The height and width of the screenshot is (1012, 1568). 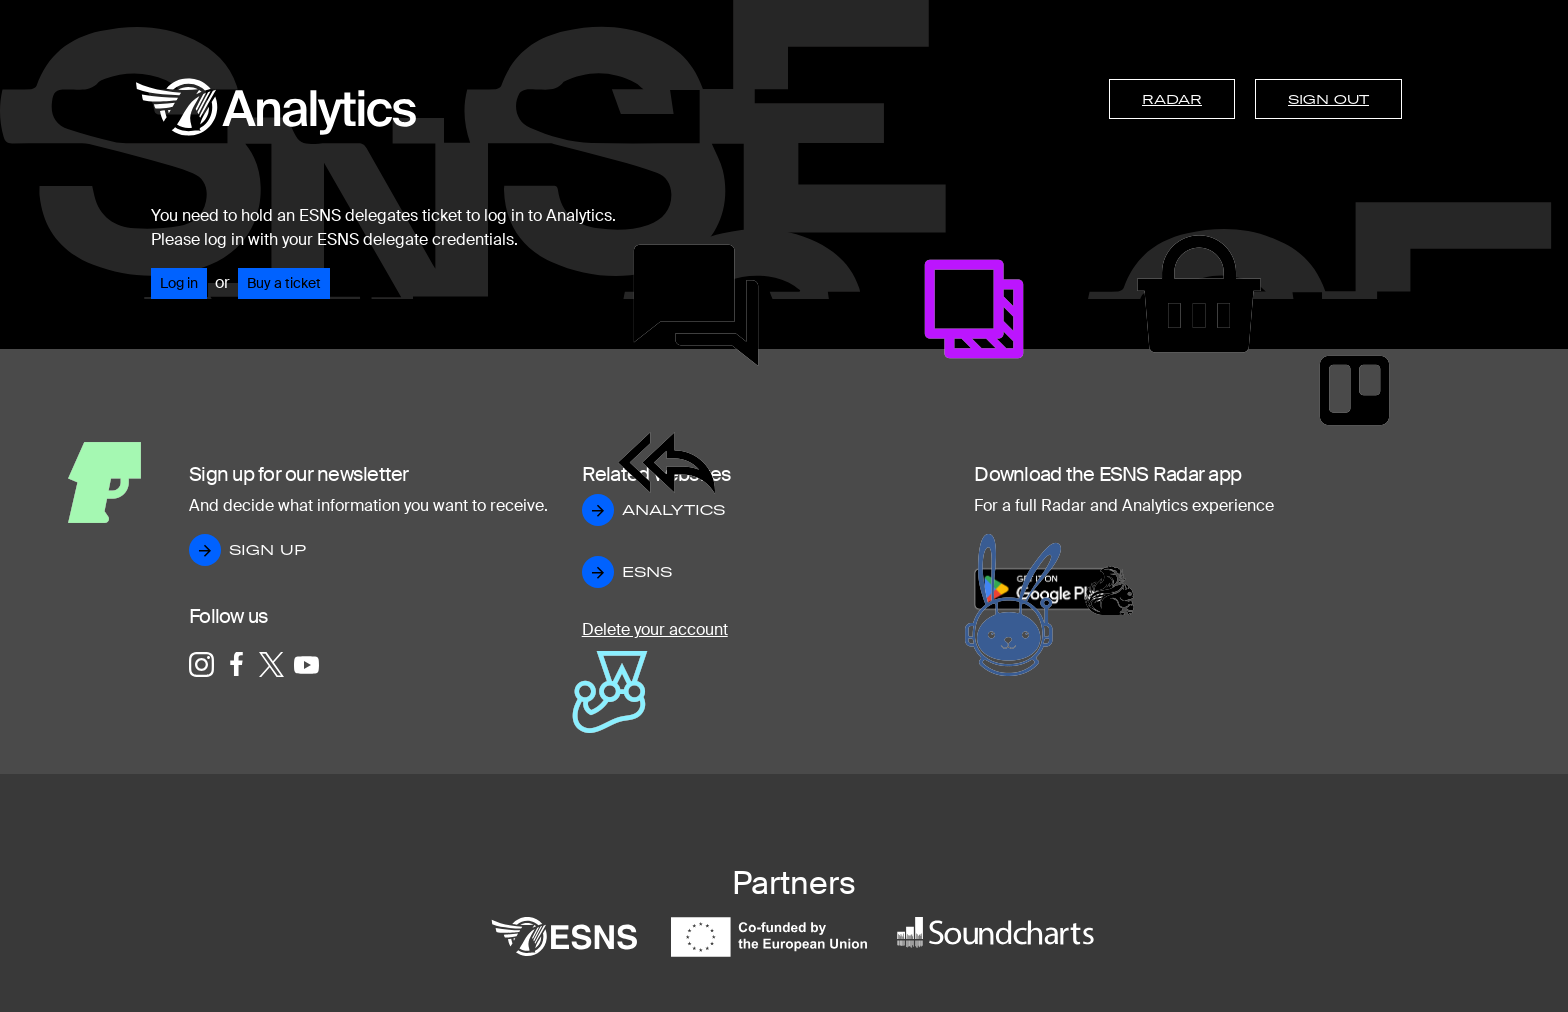 What do you see at coordinates (104, 482) in the screenshot?
I see `check body temperature` at bounding box center [104, 482].